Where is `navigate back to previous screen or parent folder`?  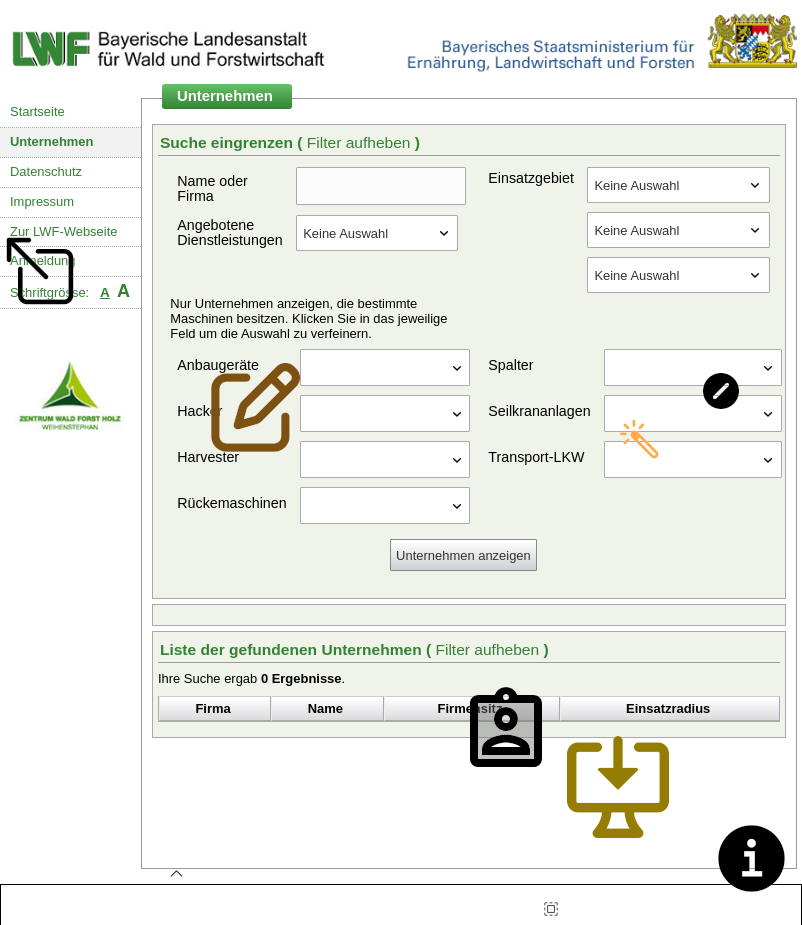 navigate back to previous screen or parent folder is located at coordinates (40, 271).